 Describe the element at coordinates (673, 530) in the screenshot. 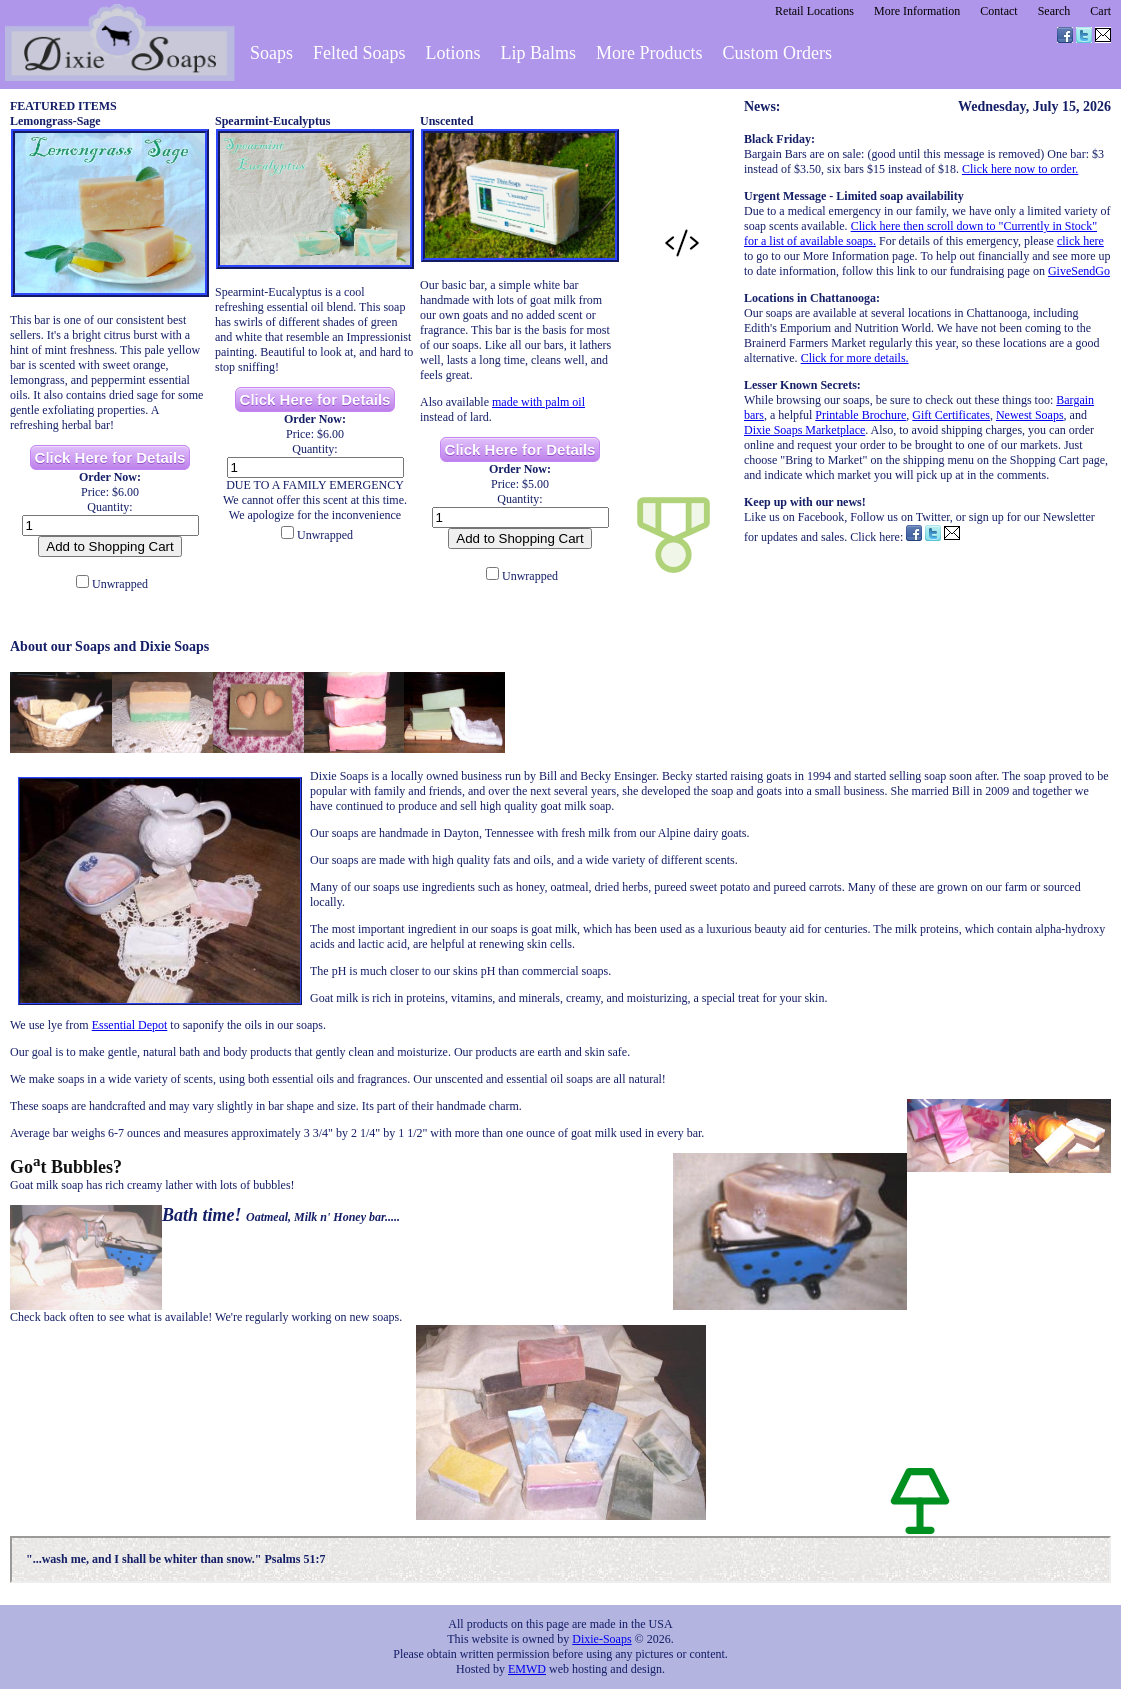

I see `view achievements or awards` at that location.